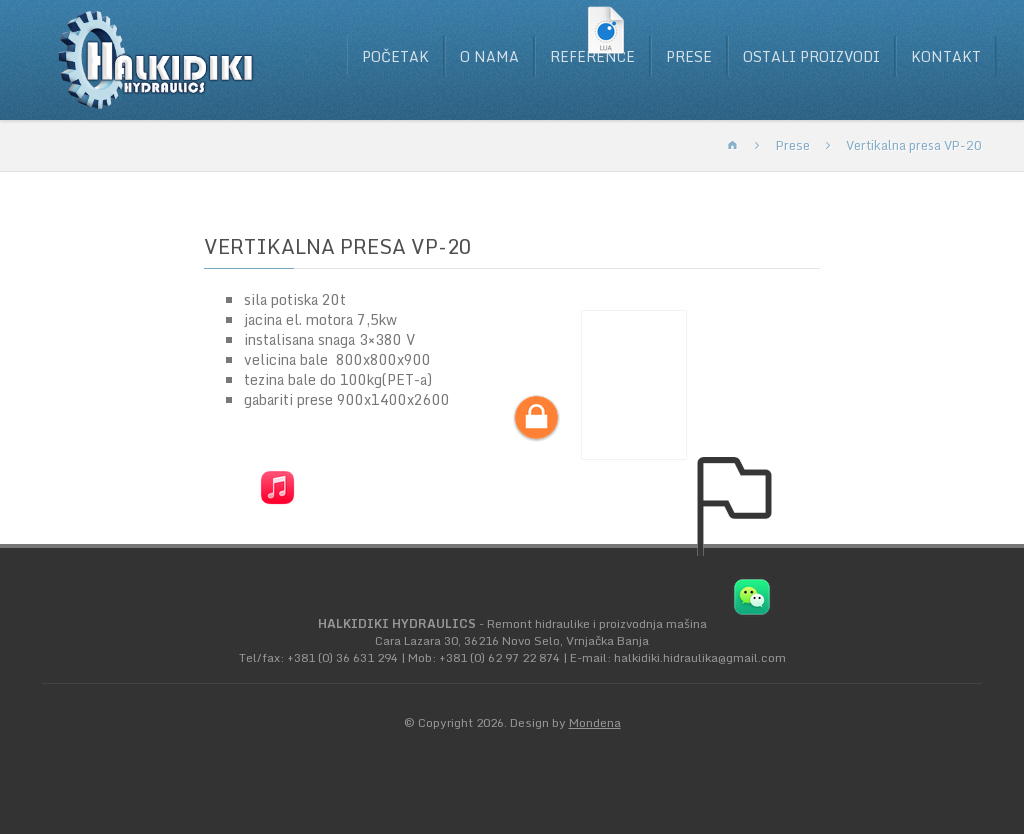  What do you see at coordinates (752, 597) in the screenshot?
I see `open WeChat messaging app` at bounding box center [752, 597].